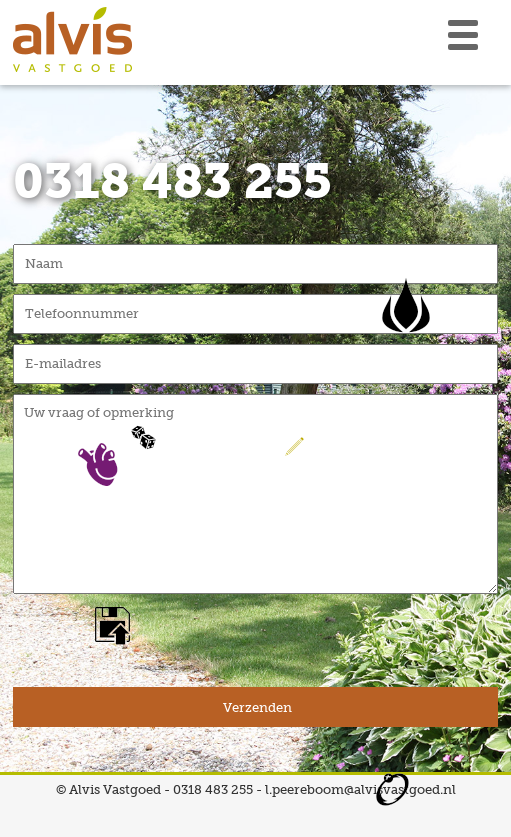 Image resolution: width=511 pixels, height=837 pixels. What do you see at coordinates (392, 789) in the screenshot?
I see `refresh or sync starred items` at bounding box center [392, 789].